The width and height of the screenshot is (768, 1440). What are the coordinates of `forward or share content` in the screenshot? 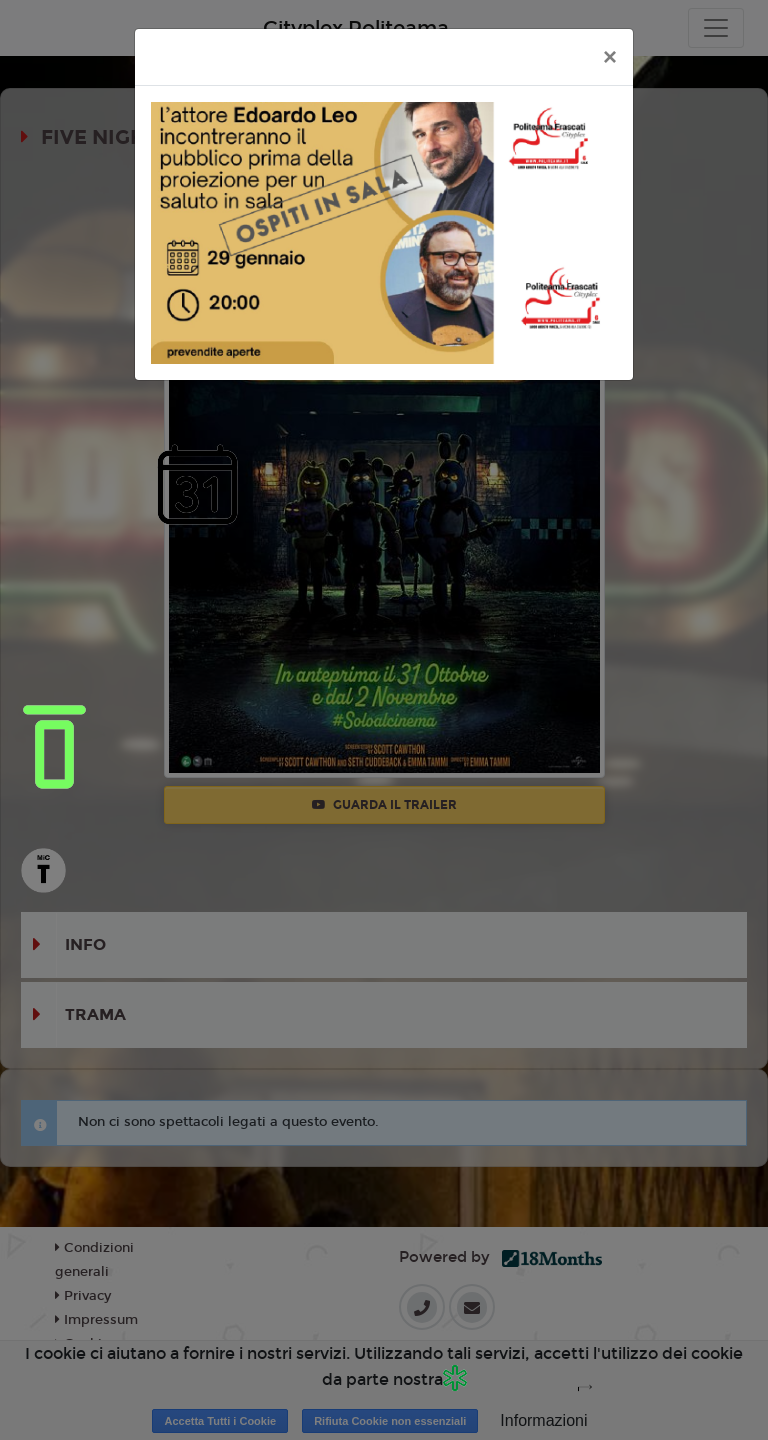 It's located at (585, 1388).